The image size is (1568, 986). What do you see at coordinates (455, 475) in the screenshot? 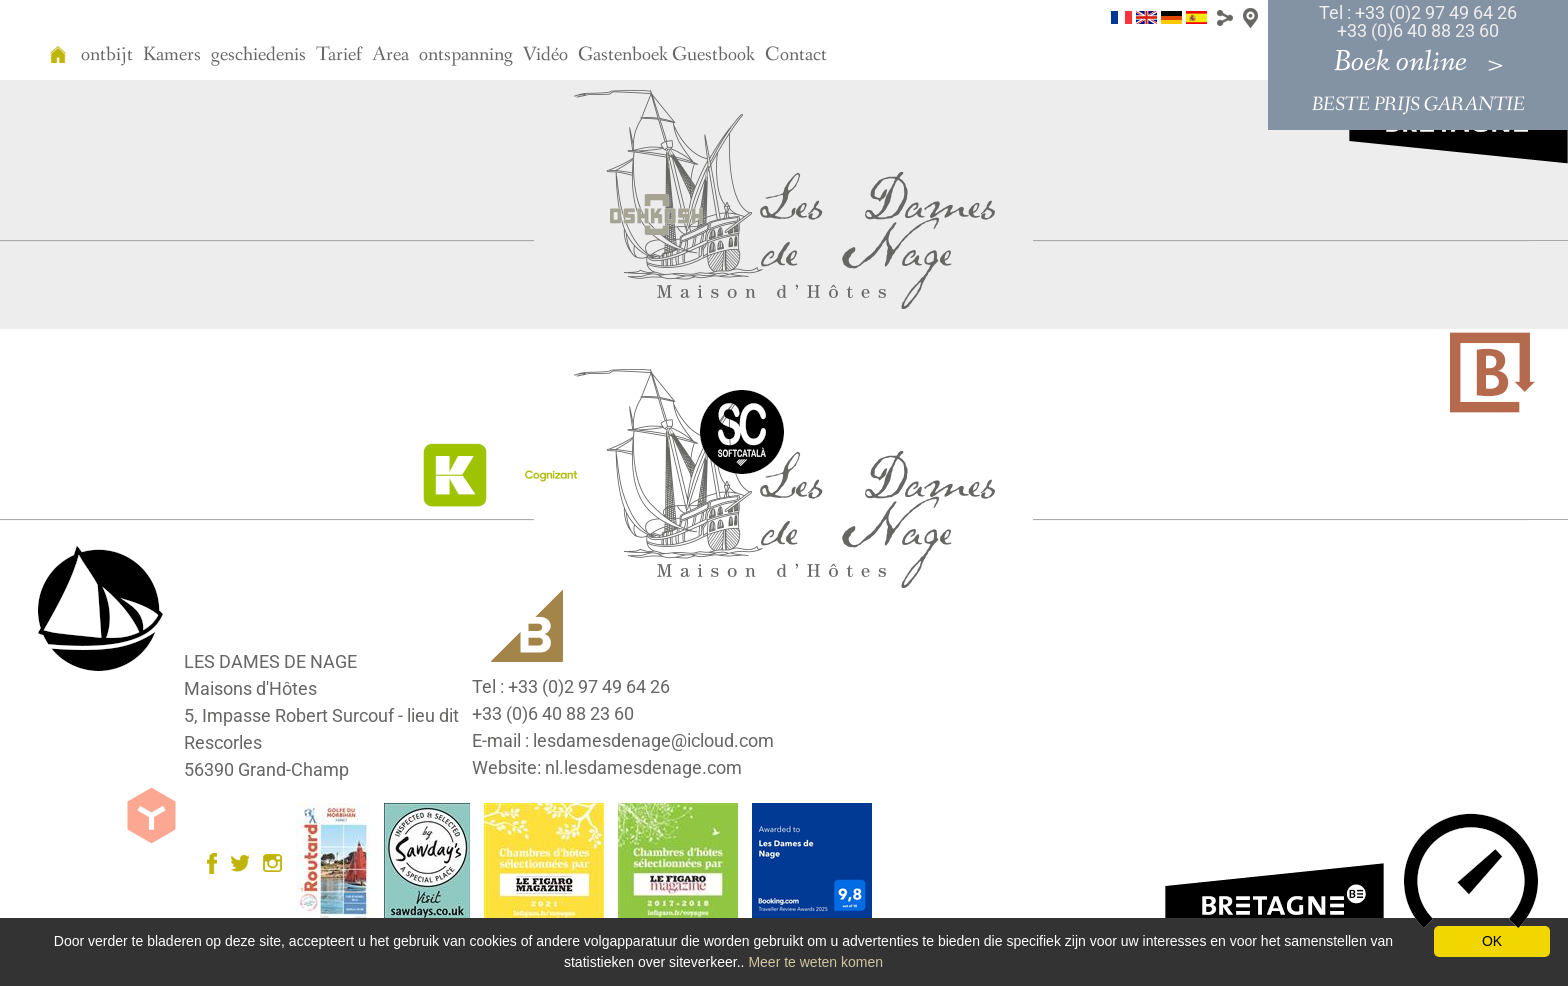
I see `korvue brand logo` at bounding box center [455, 475].